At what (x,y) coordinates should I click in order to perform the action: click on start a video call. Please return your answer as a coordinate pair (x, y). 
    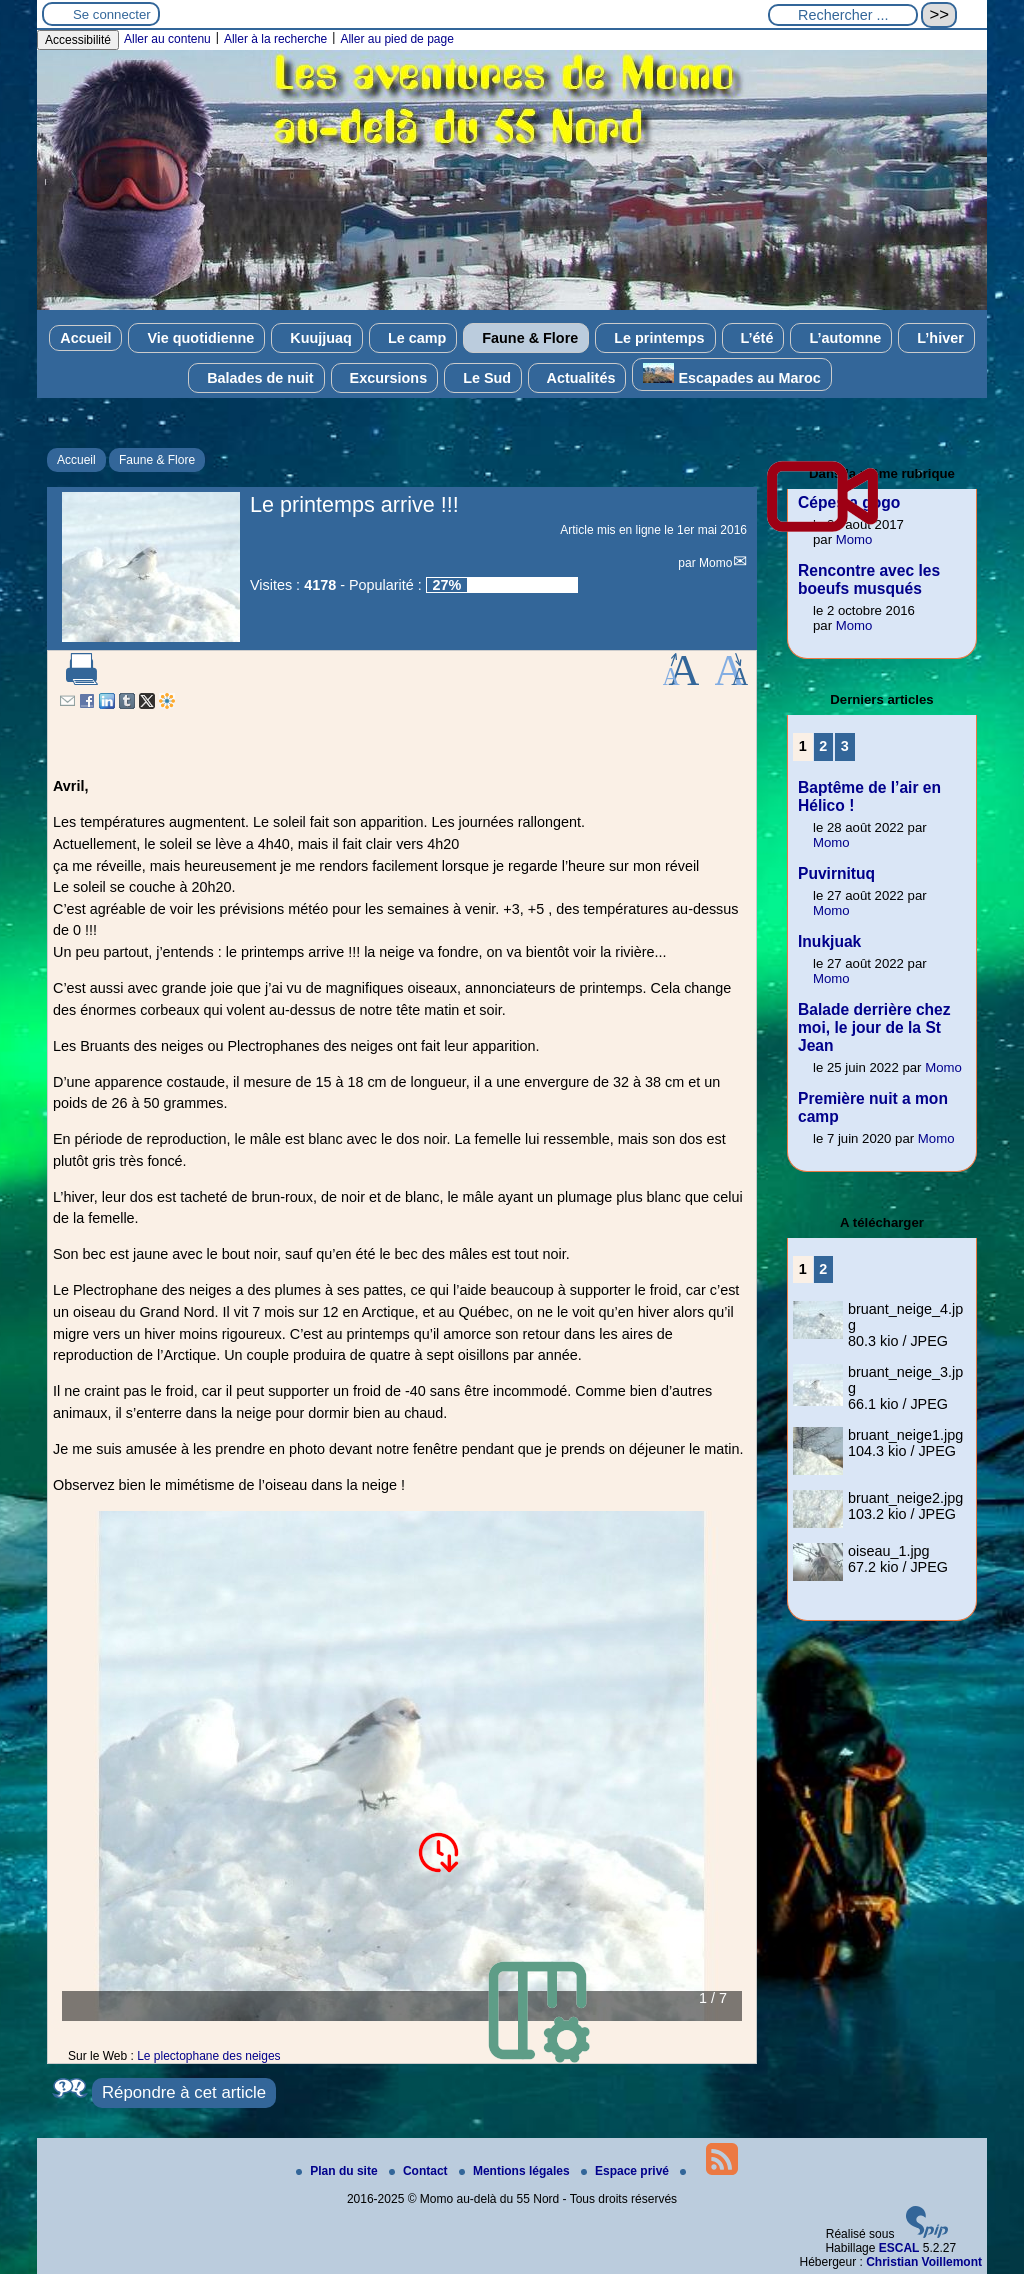
    Looking at the image, I should click on (822, 496).